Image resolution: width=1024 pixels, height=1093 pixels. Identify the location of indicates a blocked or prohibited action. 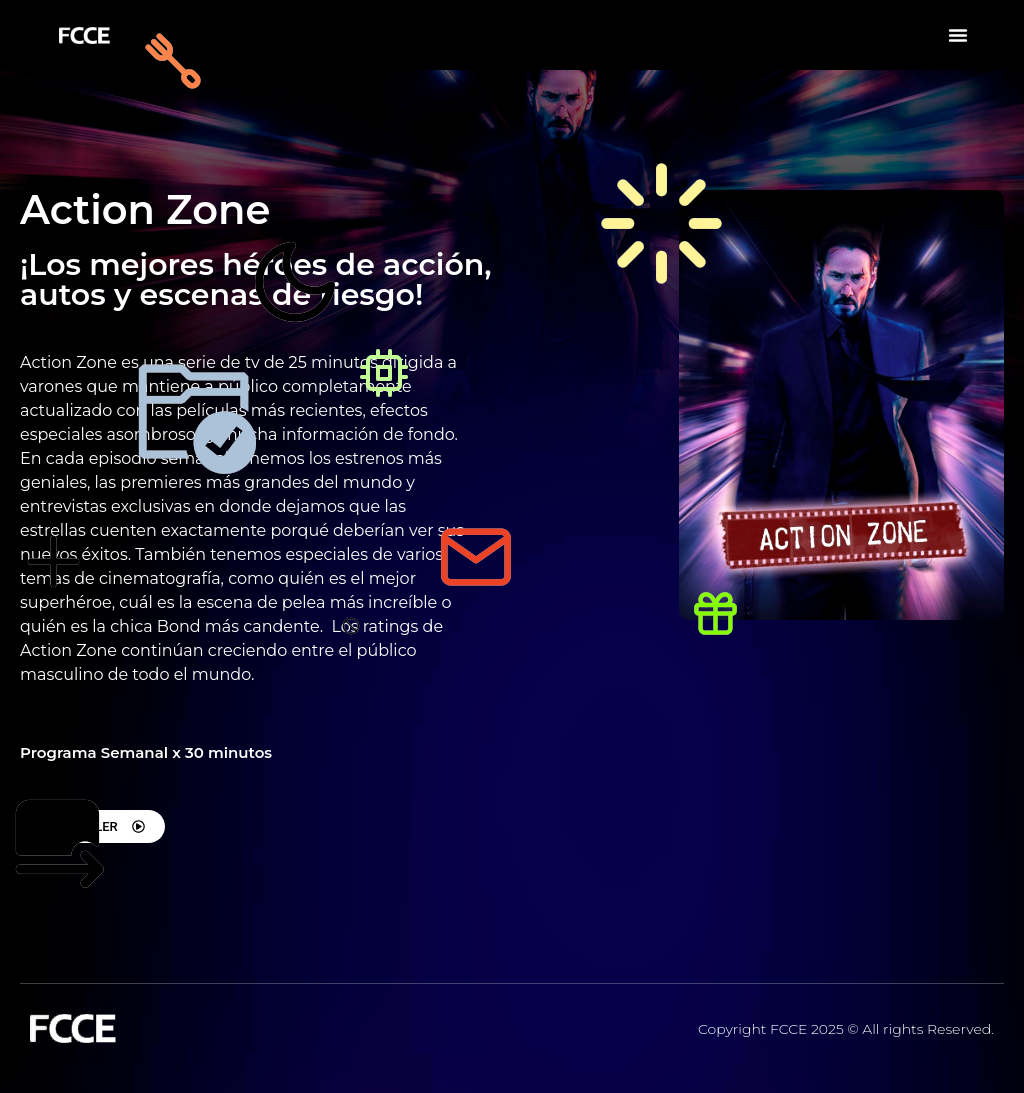
(351, 626).